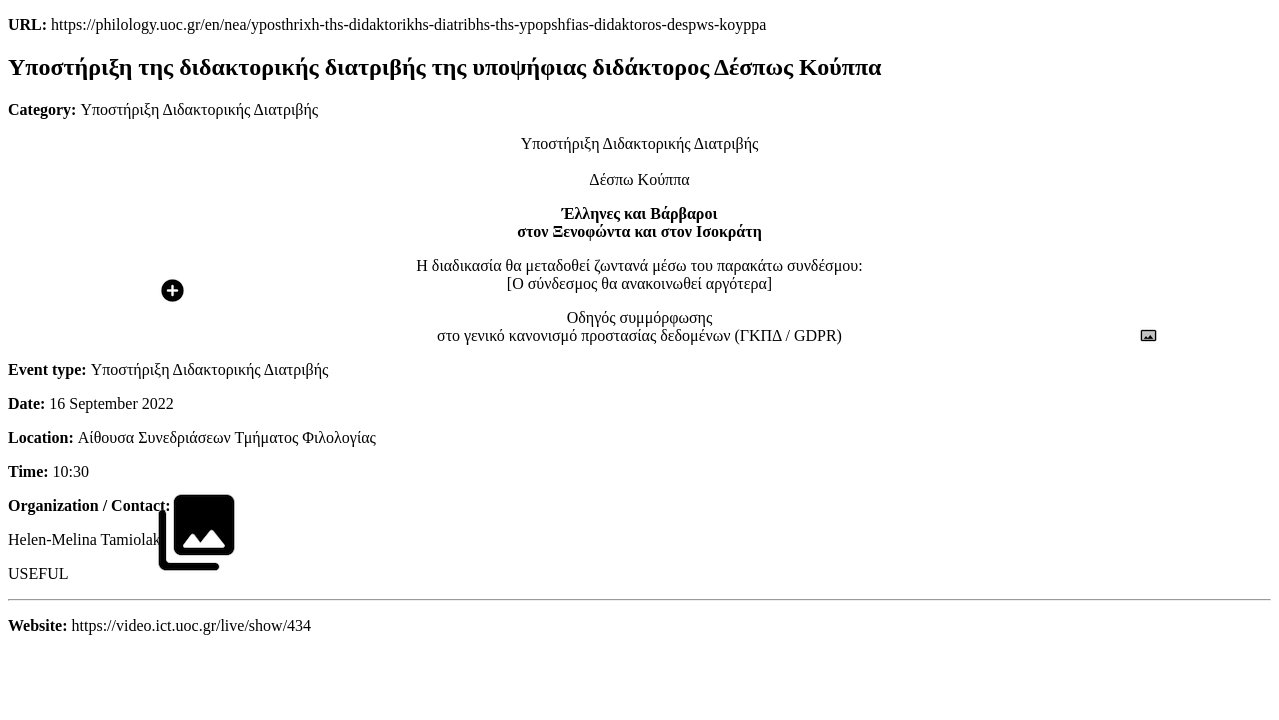 The image size is (1279, 720). What do you see at coordinates (196, 532) in the screenshot?
I see `access your photo library` at bounding box center [196, 532].